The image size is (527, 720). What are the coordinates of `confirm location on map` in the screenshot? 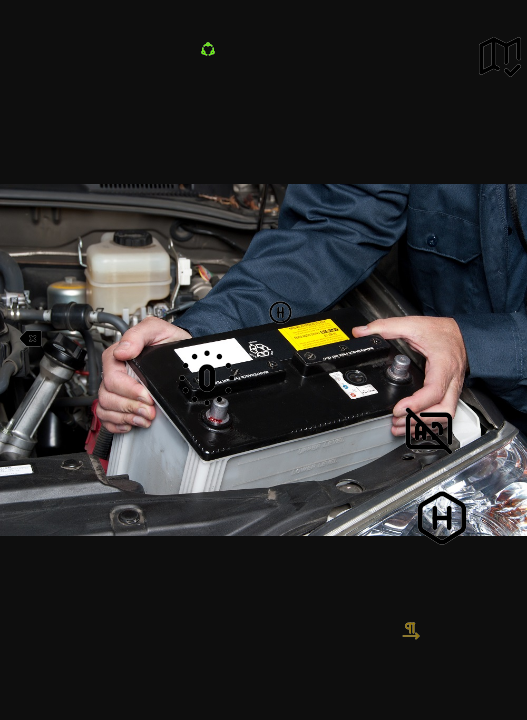 It's located at (500, 56).